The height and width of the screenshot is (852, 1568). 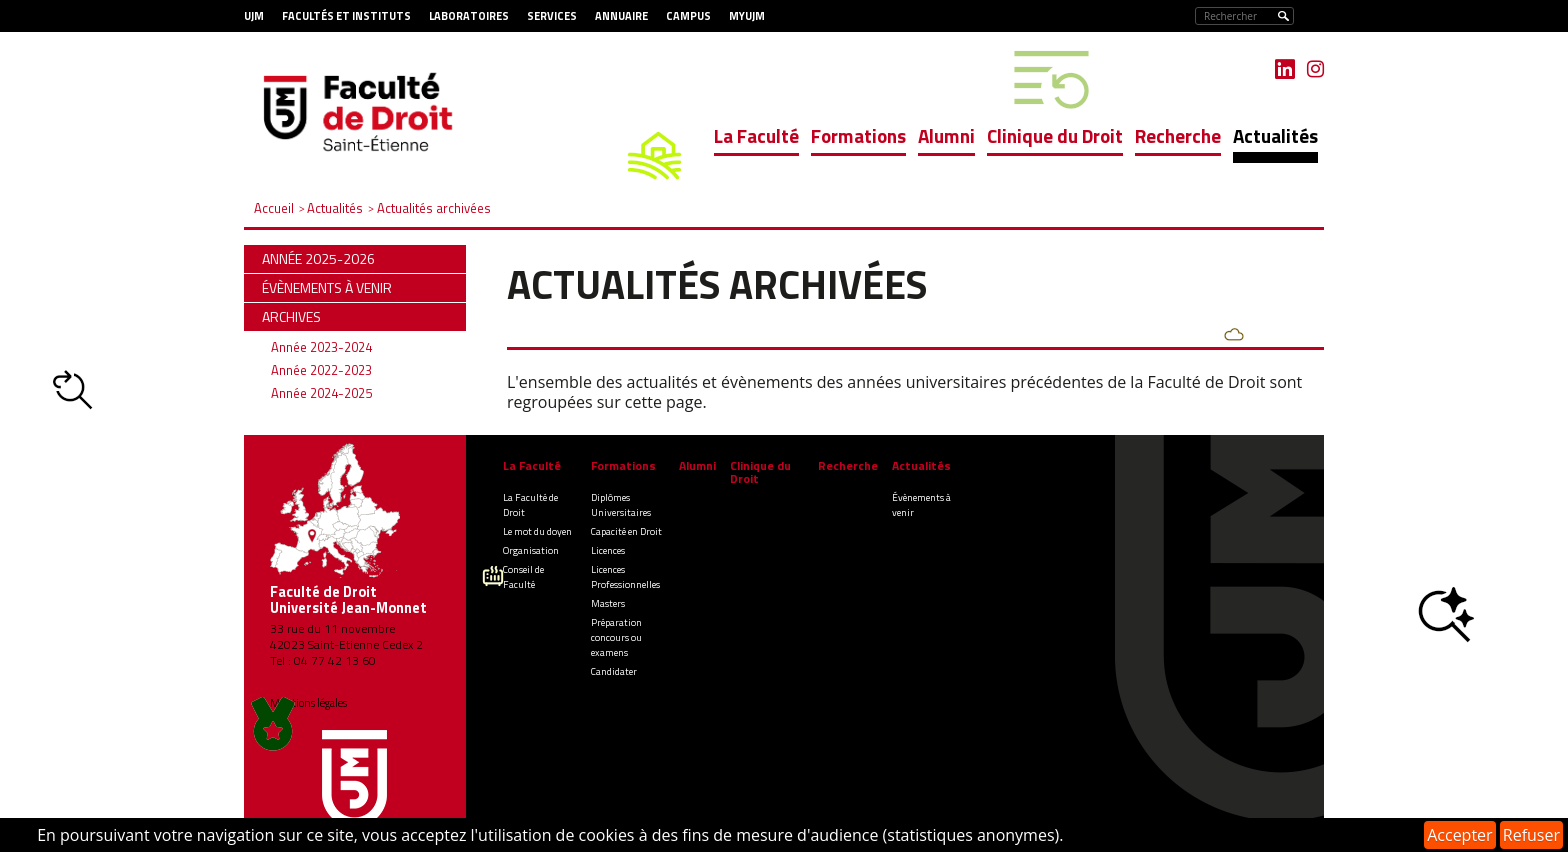 I want to click on adjust heater or heating settings, so click(x=493, y=576).